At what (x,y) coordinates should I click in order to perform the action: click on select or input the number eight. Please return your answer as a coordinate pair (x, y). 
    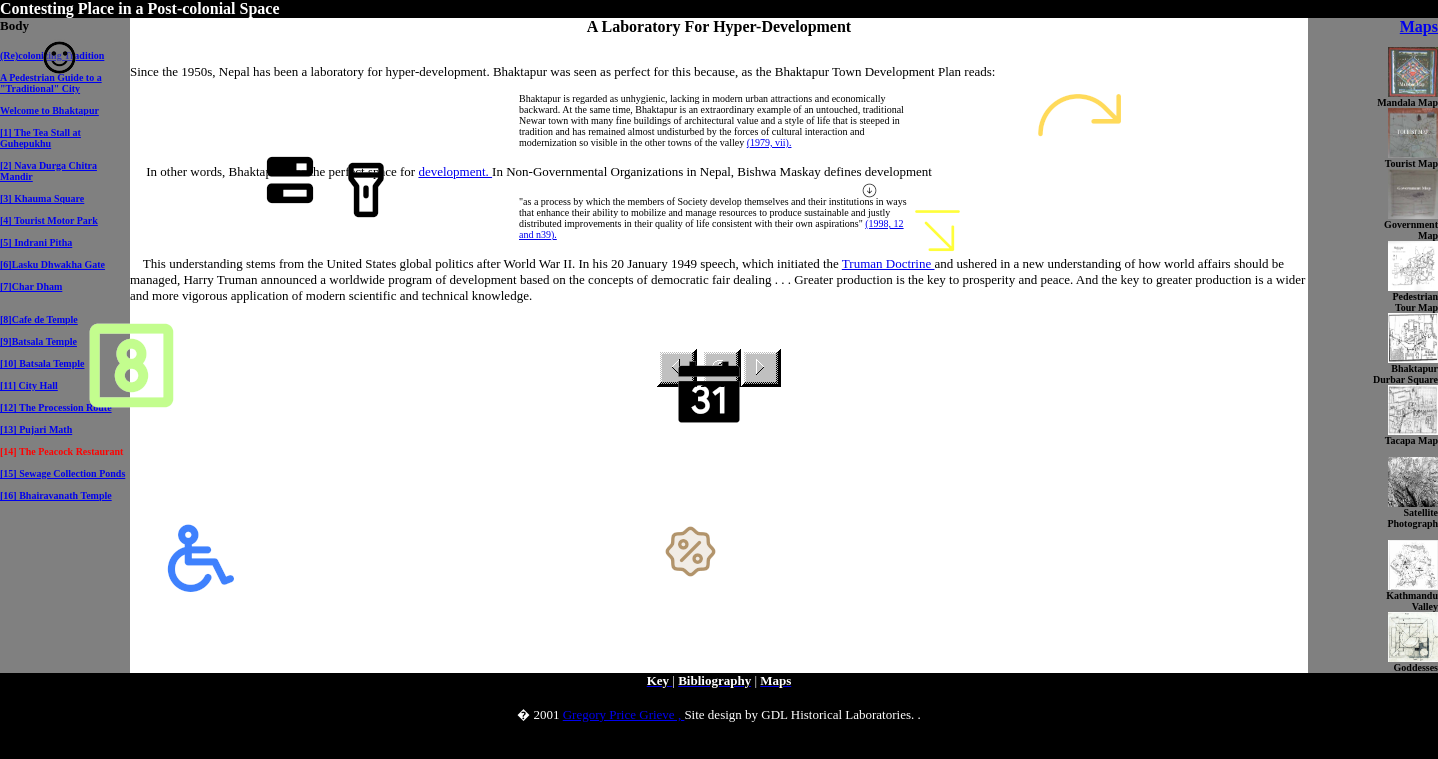
    Looking at the image, I should click on (131, 365).